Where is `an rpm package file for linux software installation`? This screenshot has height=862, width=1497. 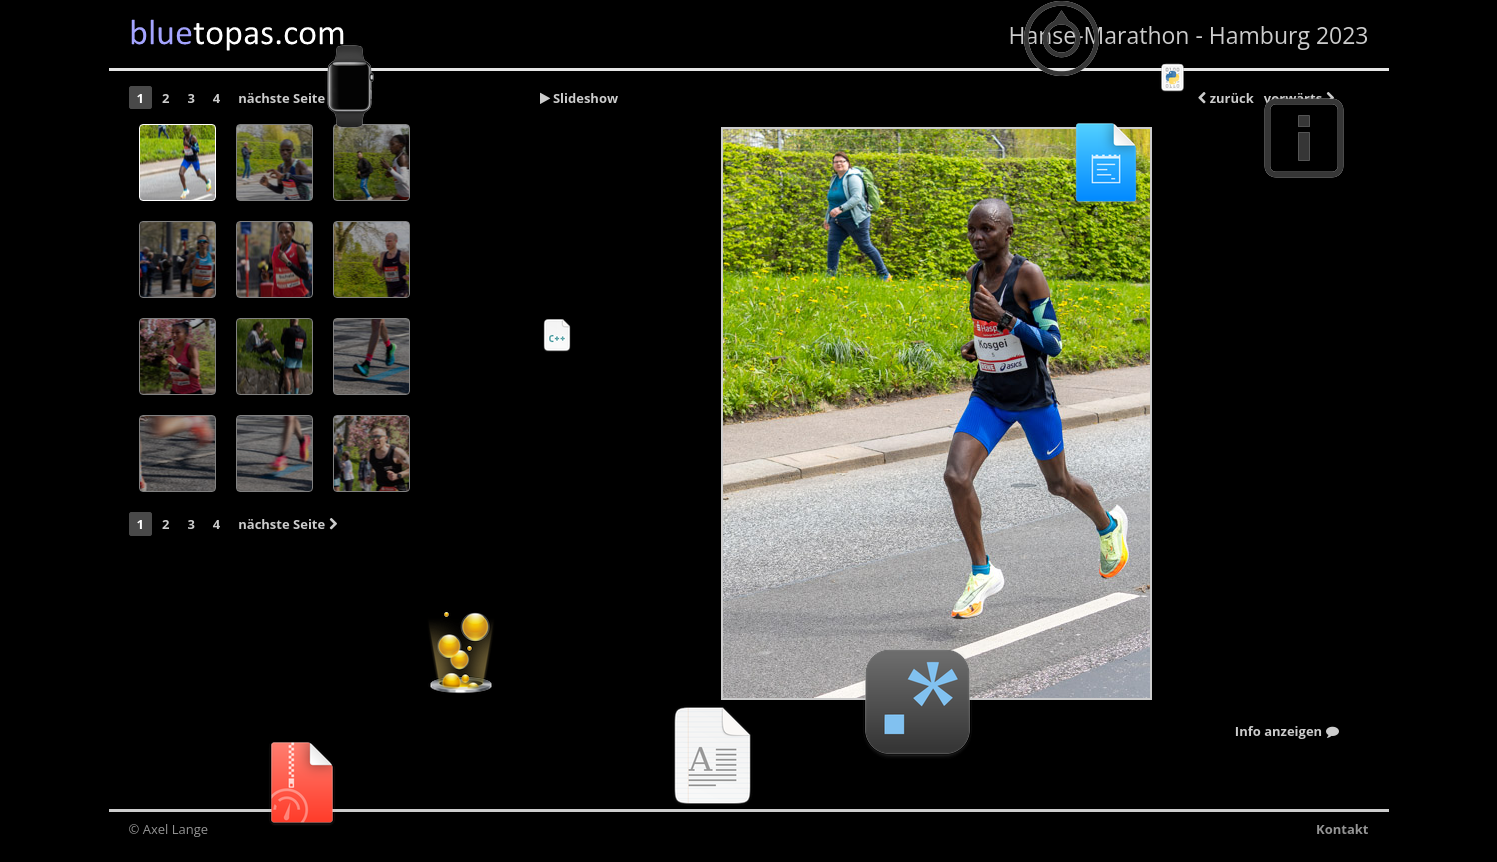
an rpm package file for linux software installation is located at coordinates (302, 784).